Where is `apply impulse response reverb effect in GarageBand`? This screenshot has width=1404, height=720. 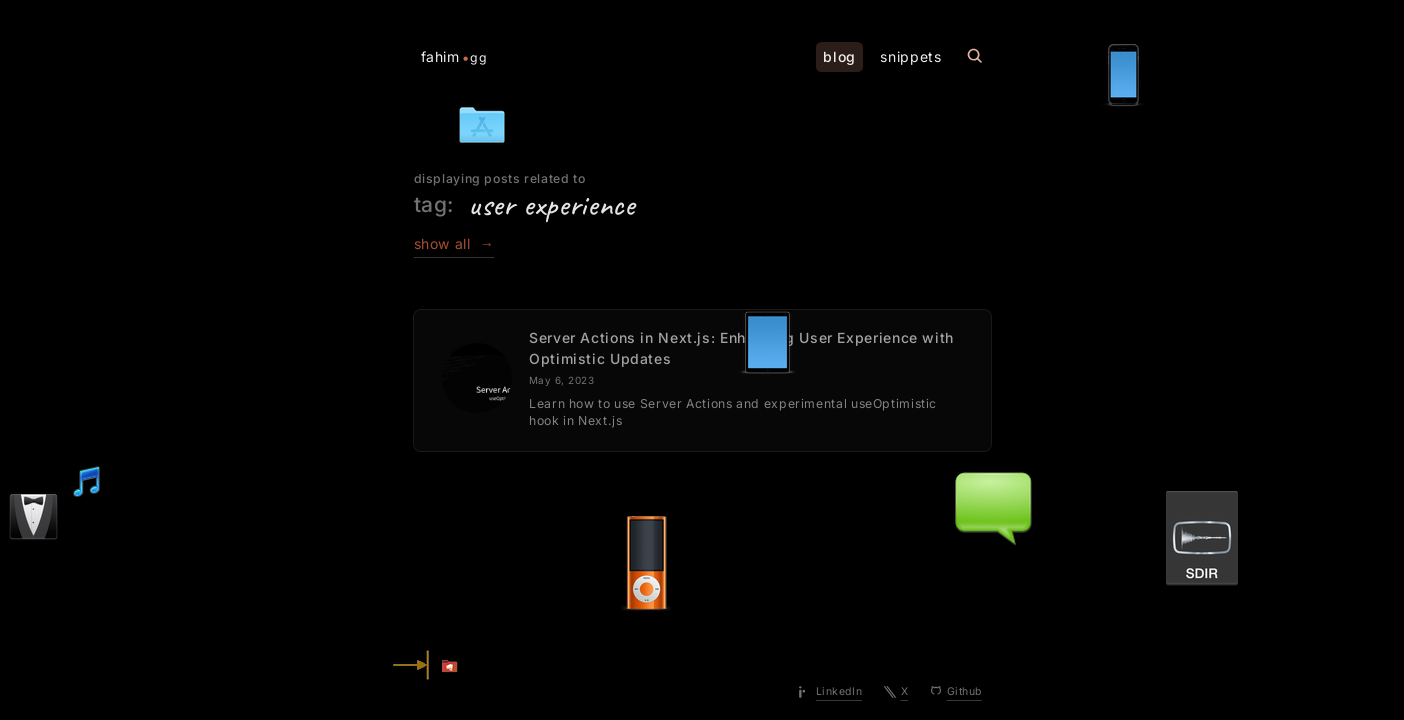
apply impulse response reverb effect in GarageBand is located at coordinates (1202, 540).